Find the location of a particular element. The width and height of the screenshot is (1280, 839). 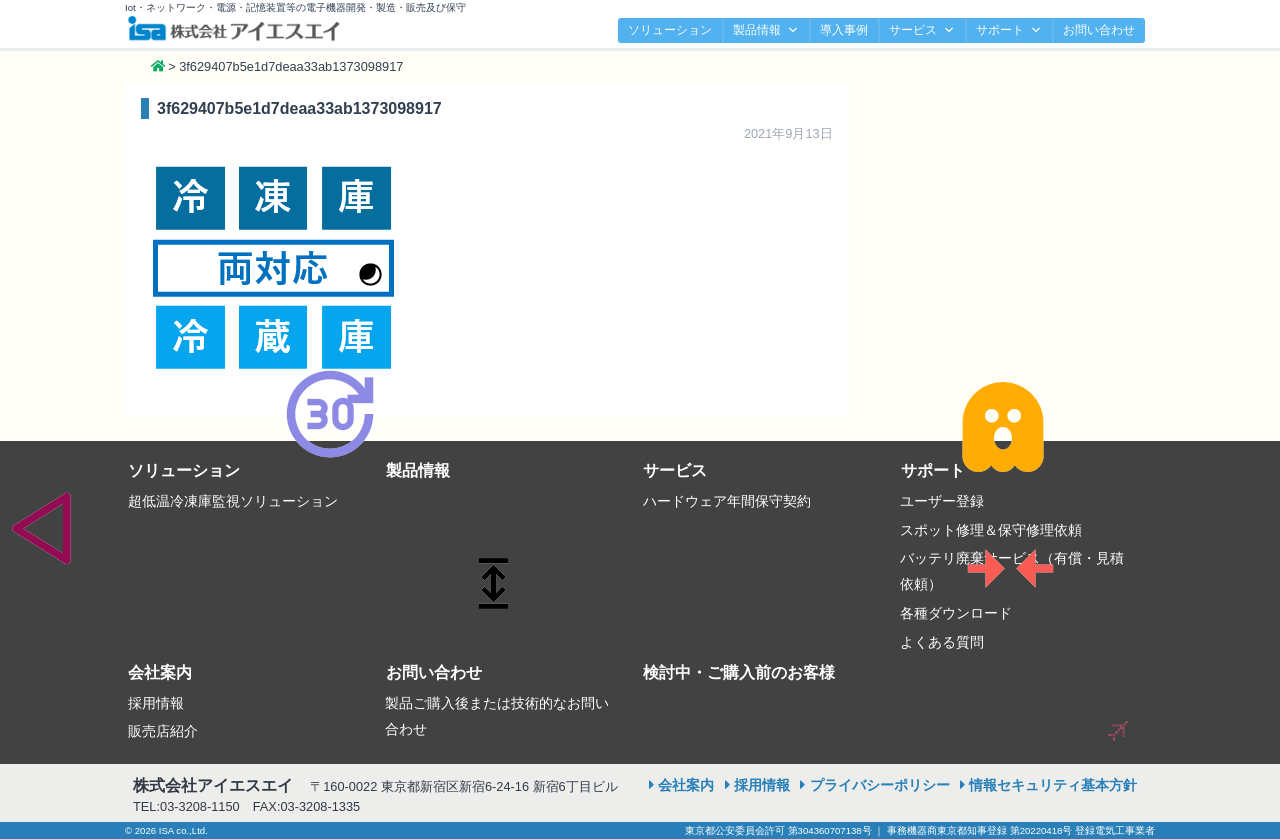

skip forward 30 seconds is located at coordinates (330, 414).